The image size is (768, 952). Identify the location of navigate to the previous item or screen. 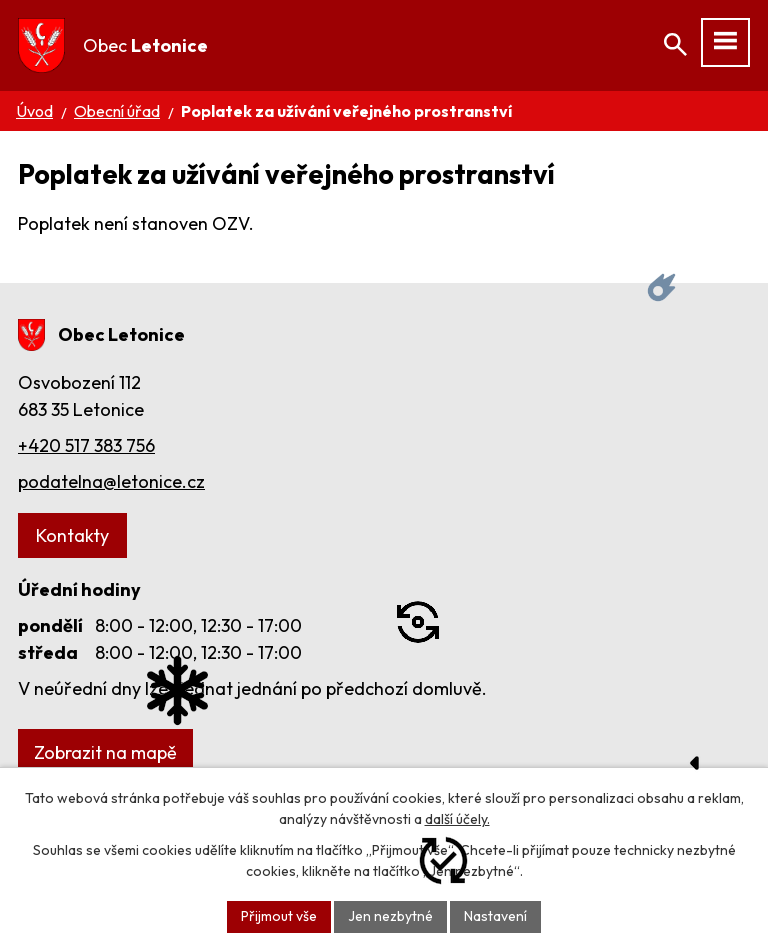
(695, 763).